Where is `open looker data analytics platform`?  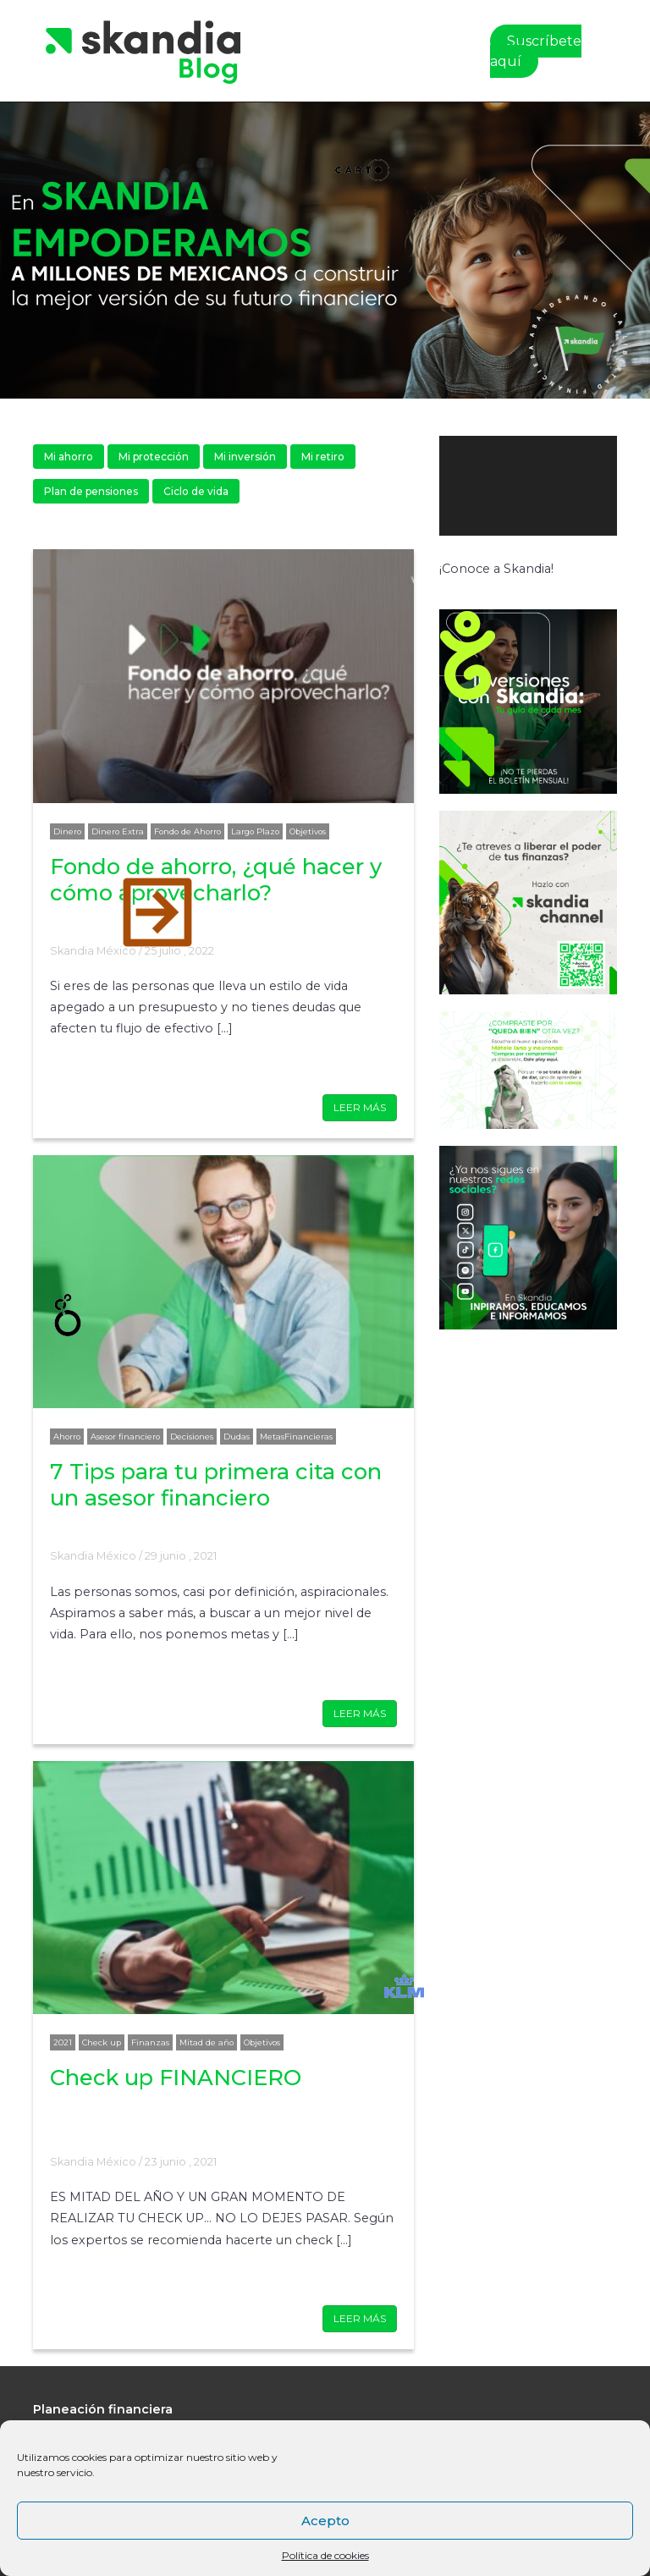
open looker data analytics platform is located at coordinates (68, 1315).